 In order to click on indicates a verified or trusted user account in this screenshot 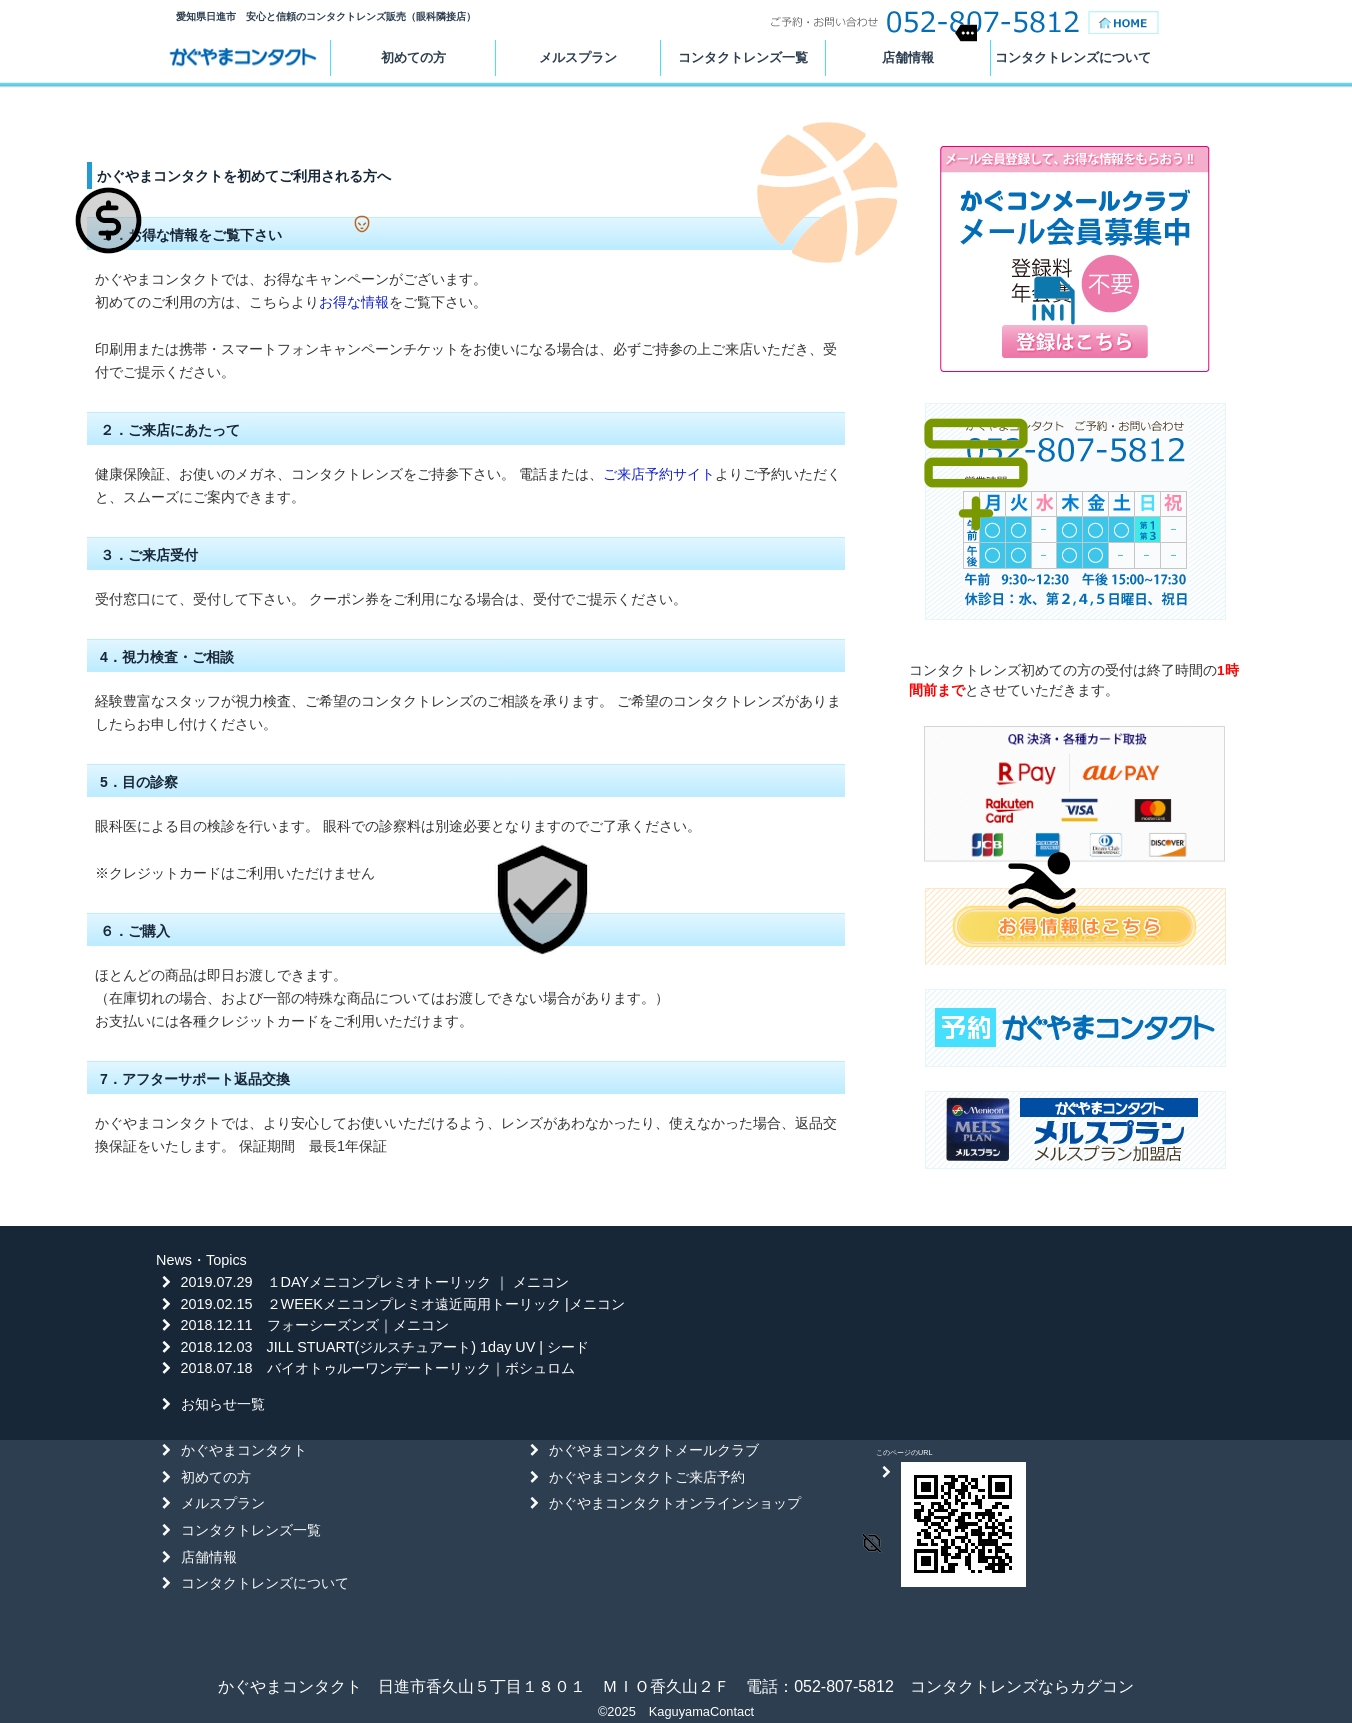, I will do `click(542, 899)`.